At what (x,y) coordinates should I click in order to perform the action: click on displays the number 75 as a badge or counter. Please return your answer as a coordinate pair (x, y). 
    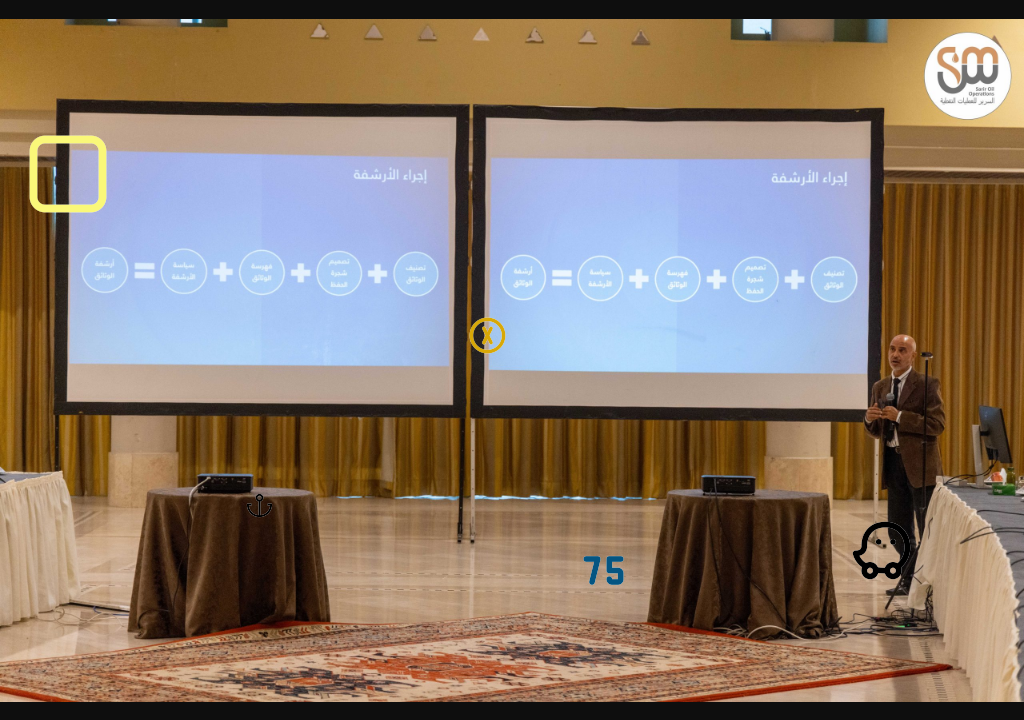
    Looking at the image, I should click on (603, 570).